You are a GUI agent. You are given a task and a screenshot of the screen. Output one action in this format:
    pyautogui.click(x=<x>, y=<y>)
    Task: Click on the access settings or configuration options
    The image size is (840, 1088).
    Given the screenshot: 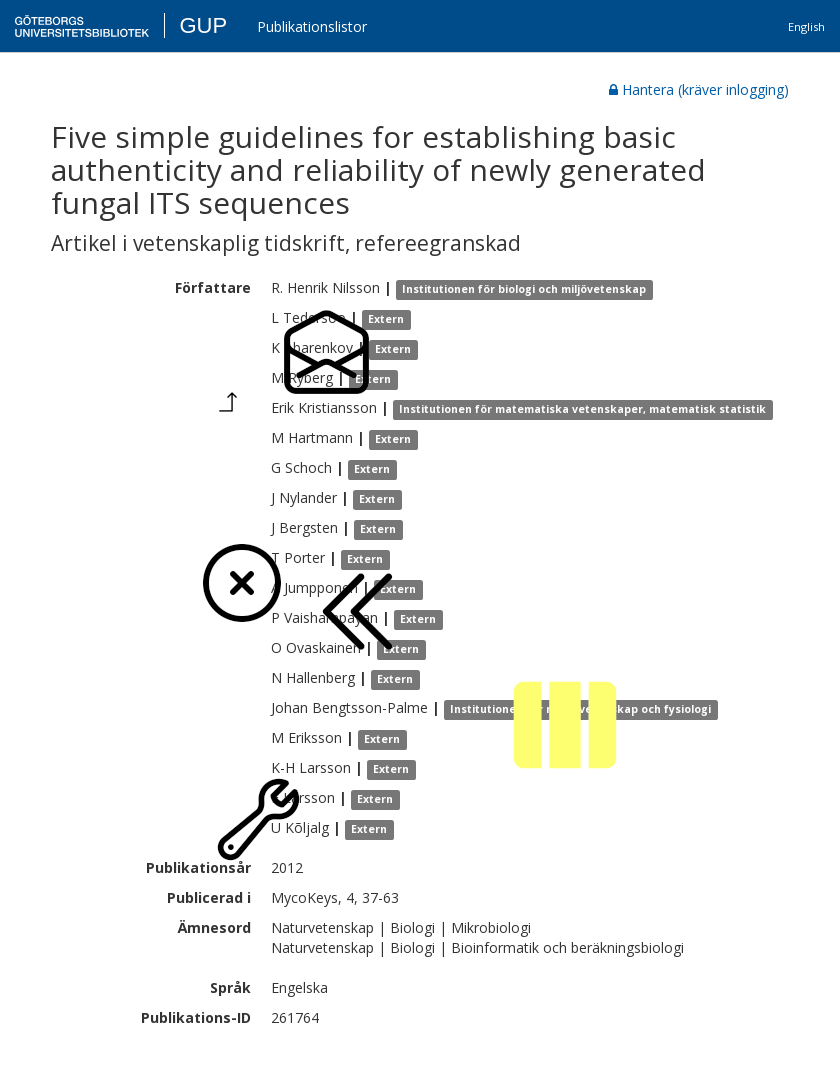 What is the action you would take?
    pyautogui.click(x=258, y=819)
    